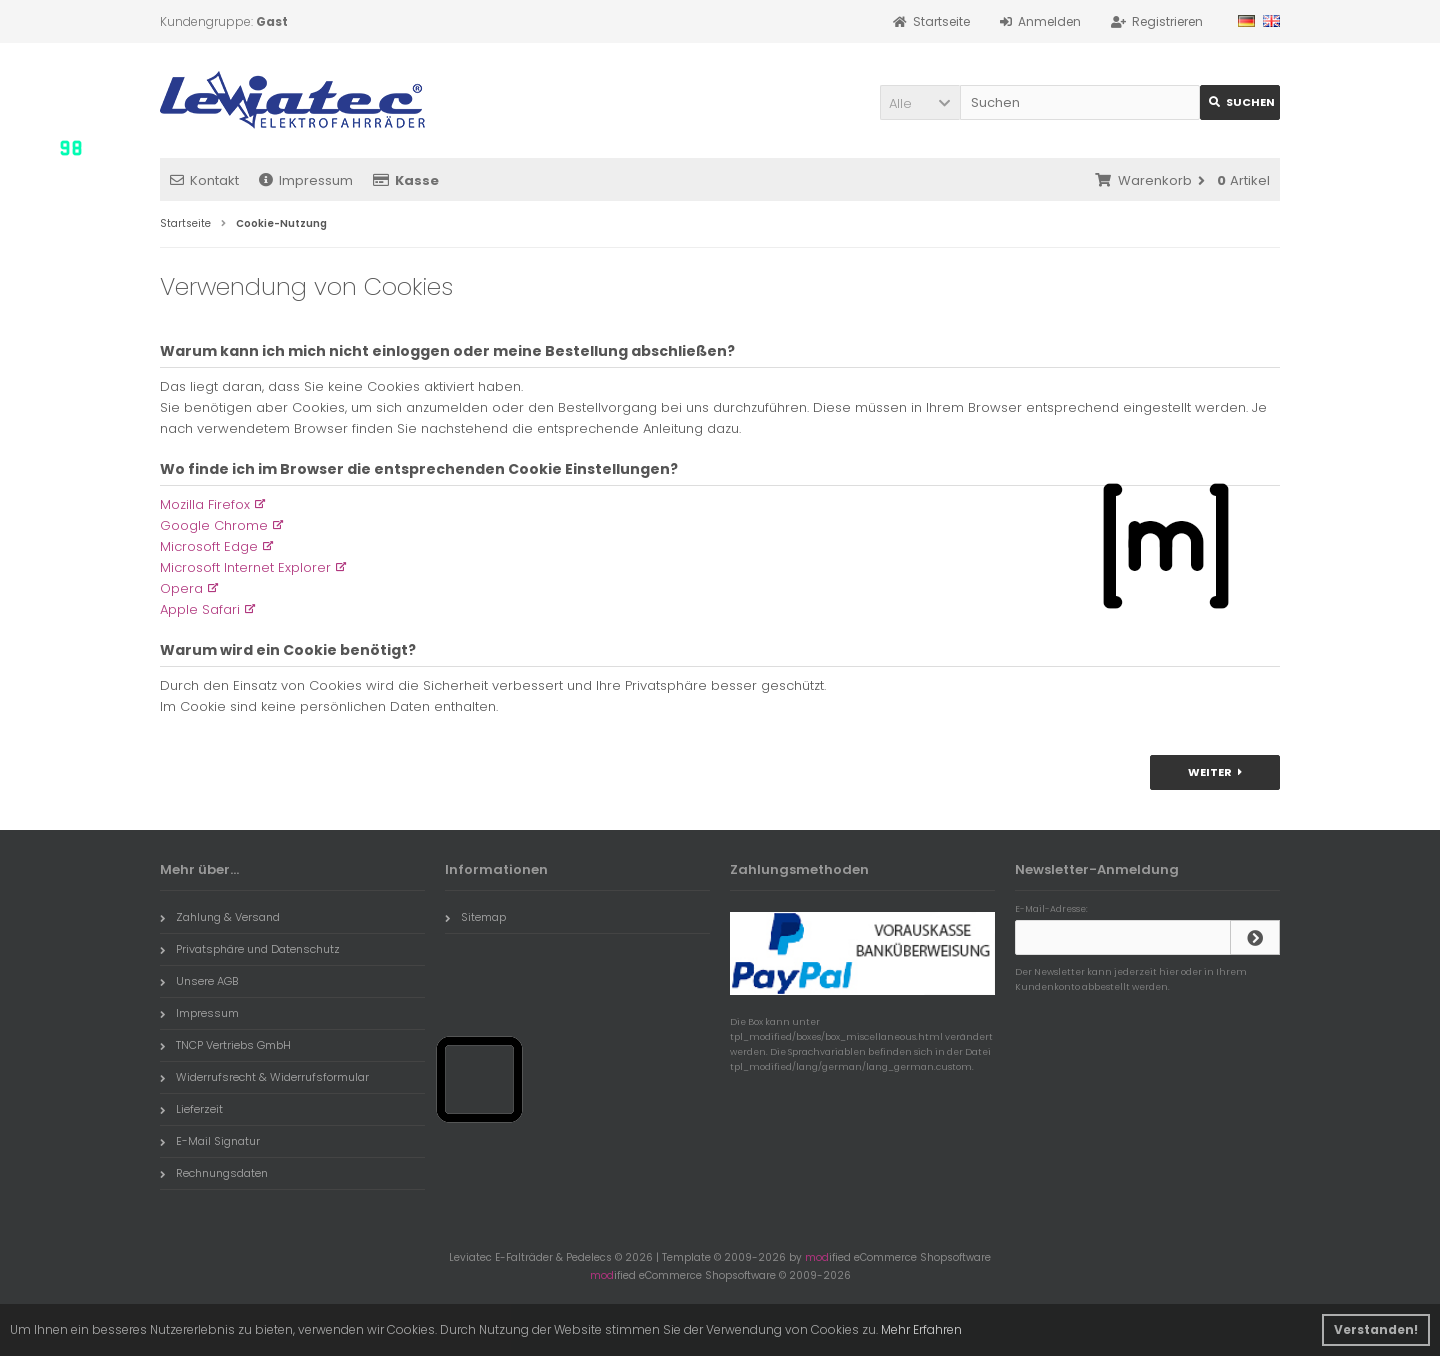 The height and width of the screenshot is (1356, 1440). What do you see at coordinates (479, 1079) in the screenshot?
I see `define a selection area` at bounding box center [479, 1079].